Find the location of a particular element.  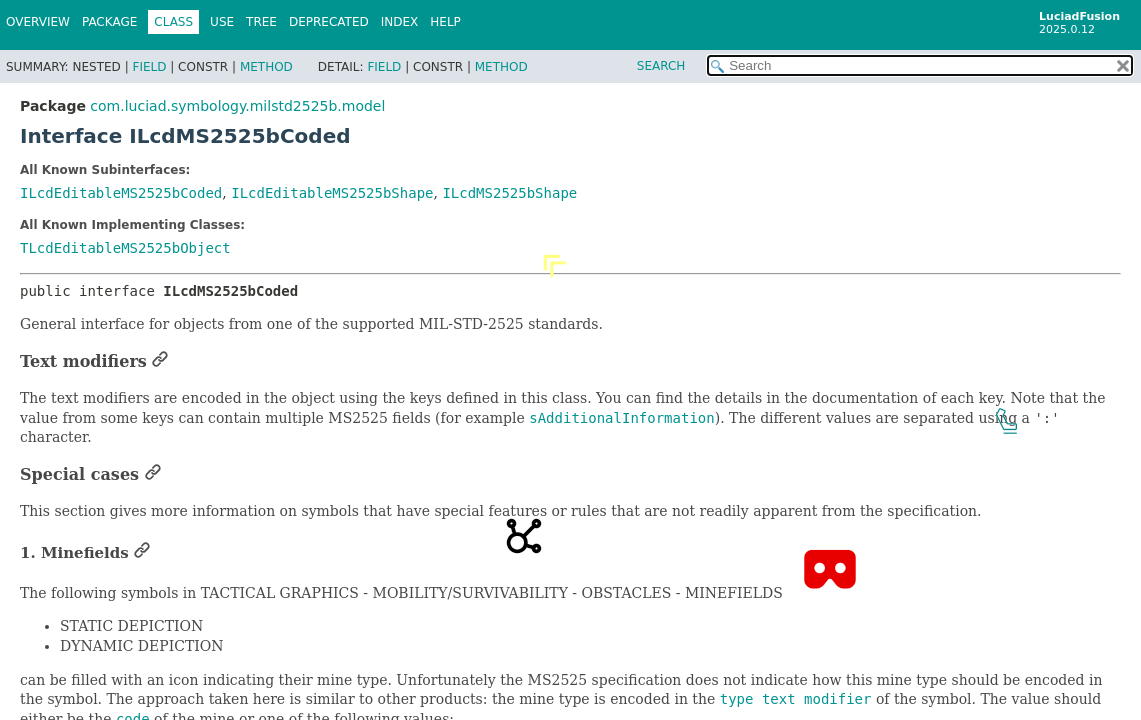

select or reserve a seat is located at coordinates (1006, 421).